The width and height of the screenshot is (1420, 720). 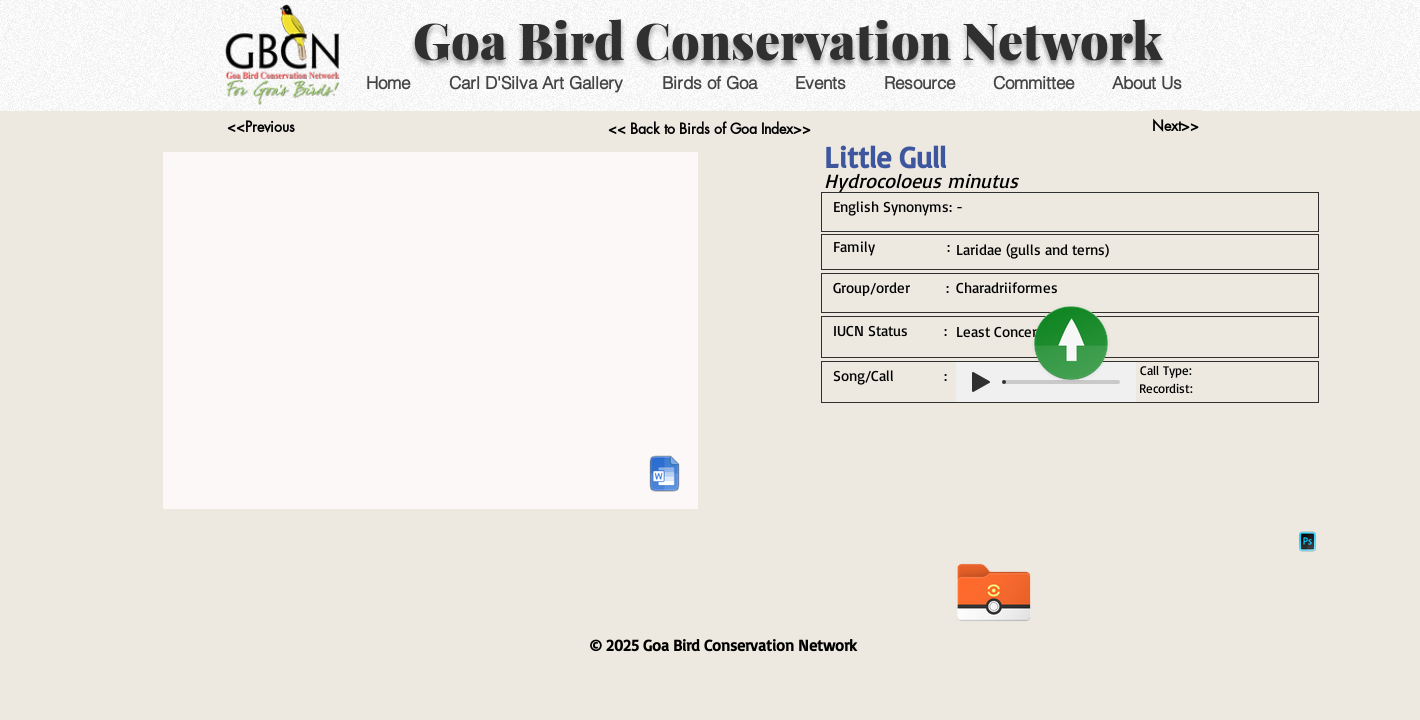 I want to click on indicates a software update is available, so click(x=1071, y=343).